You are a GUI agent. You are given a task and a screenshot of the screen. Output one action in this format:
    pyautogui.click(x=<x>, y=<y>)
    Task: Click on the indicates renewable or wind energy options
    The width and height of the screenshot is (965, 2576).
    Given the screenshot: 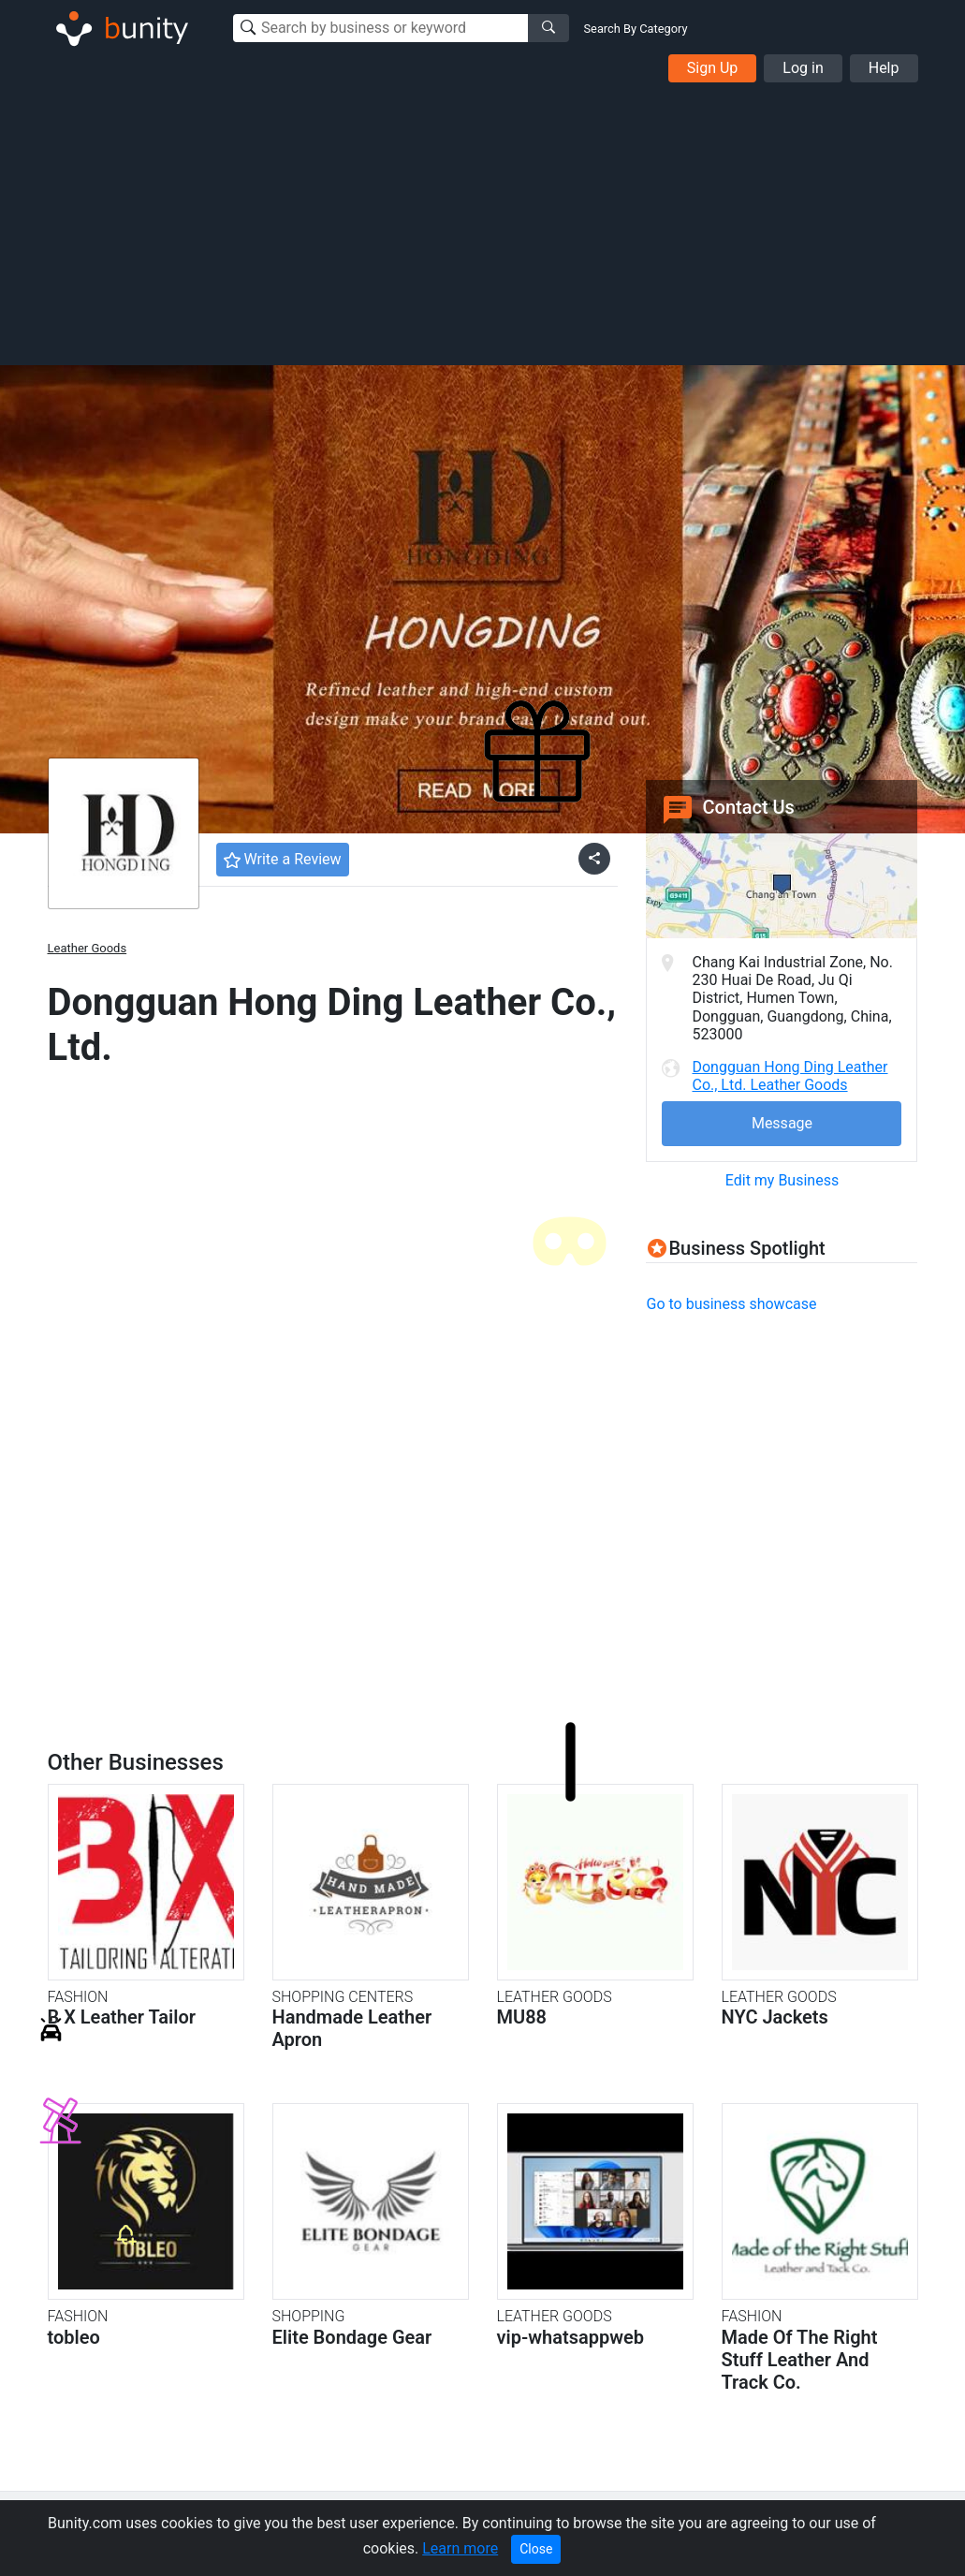 What is the action you would take?
    pyautogui.click(x=60, y=2121)
    